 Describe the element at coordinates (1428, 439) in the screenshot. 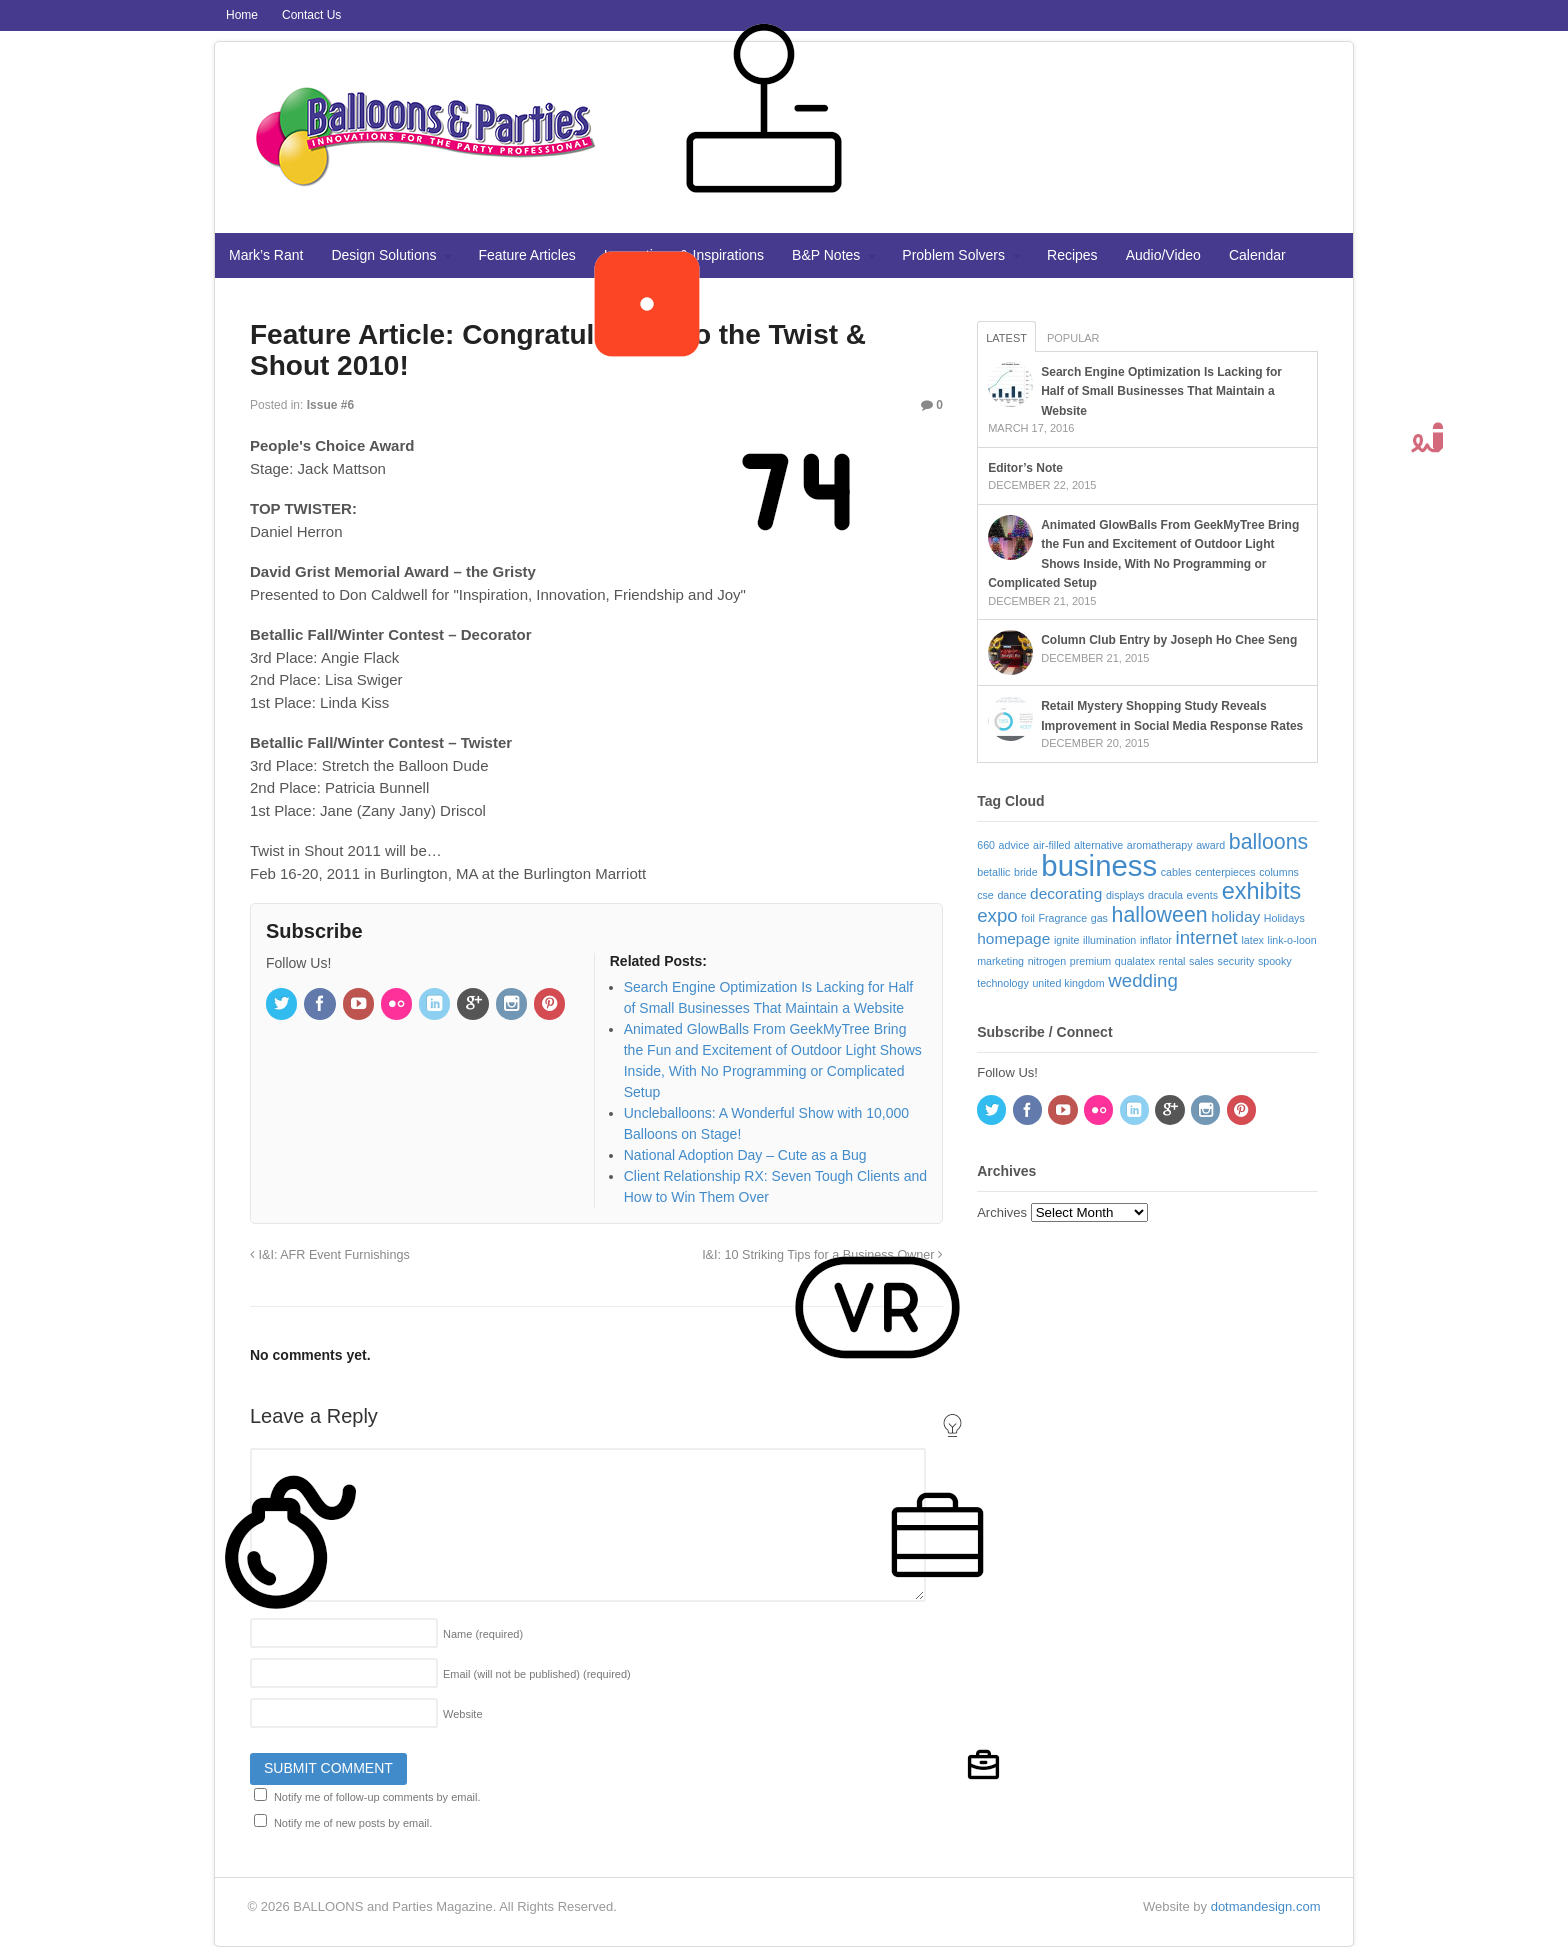

I see `sign or add a signature` at that location.